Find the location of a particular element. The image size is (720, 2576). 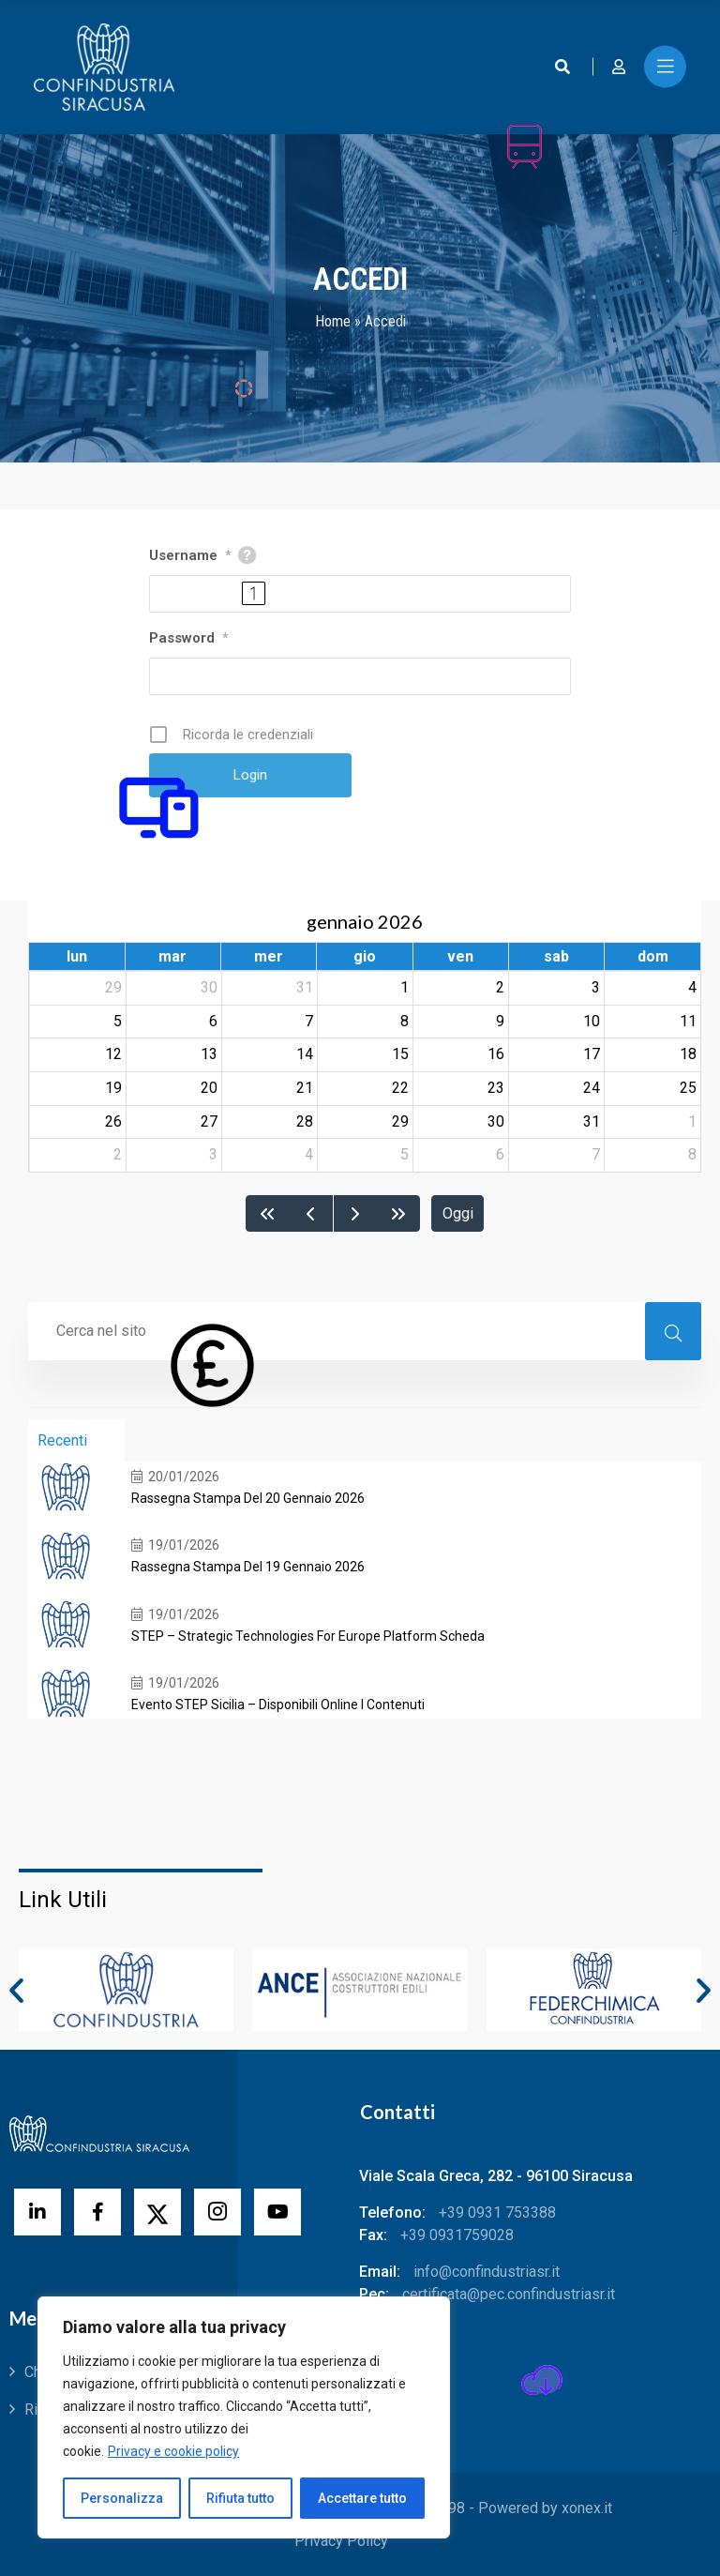

access train or rail transit options is located at coordinates (524, 144).